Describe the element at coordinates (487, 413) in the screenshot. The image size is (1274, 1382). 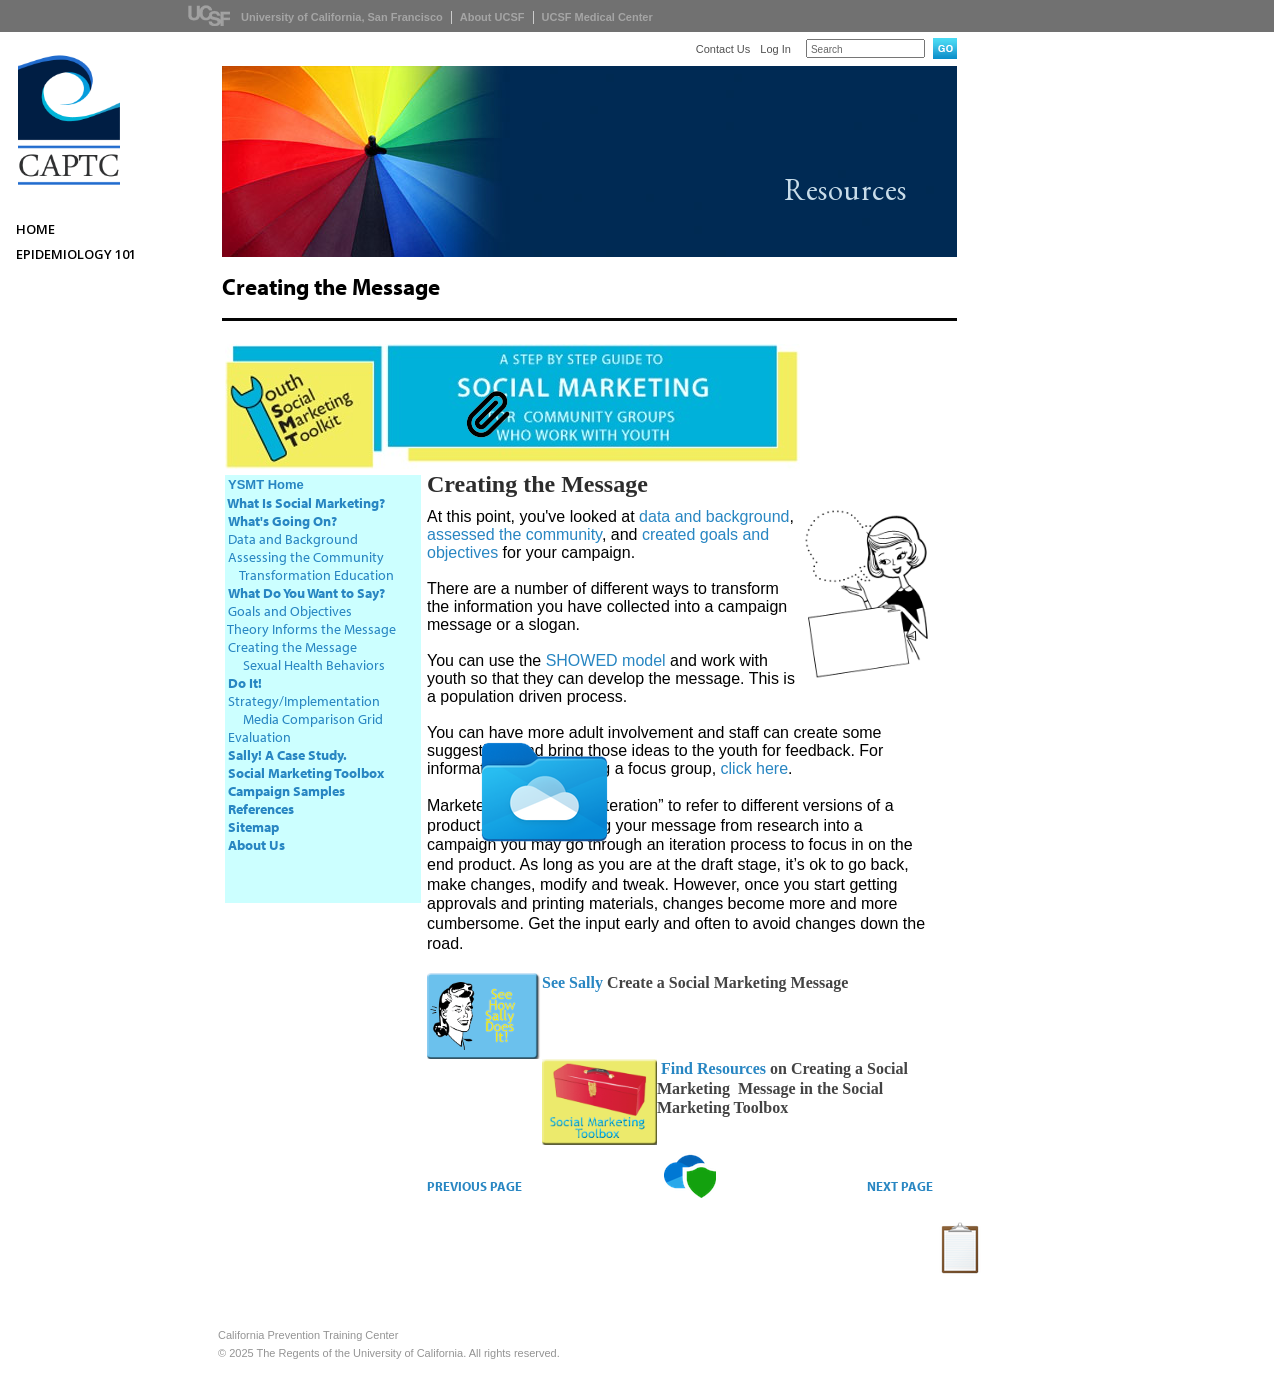
I see `attach a file to your message` at that location.